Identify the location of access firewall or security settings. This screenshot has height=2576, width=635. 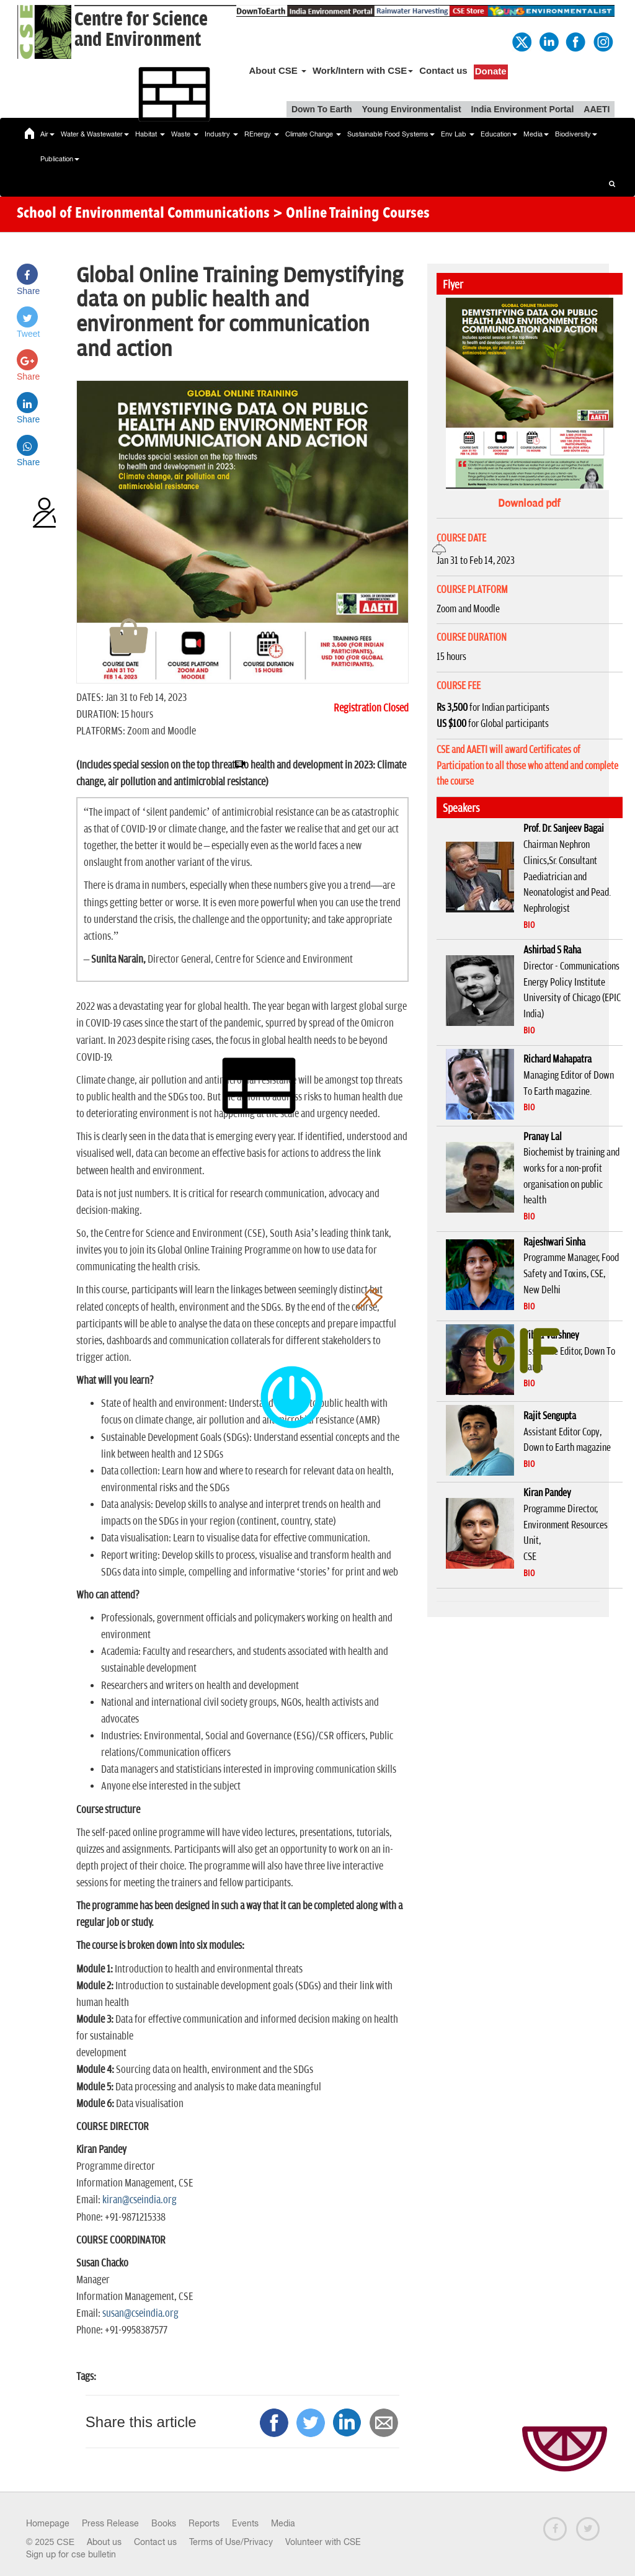
(174, 94).